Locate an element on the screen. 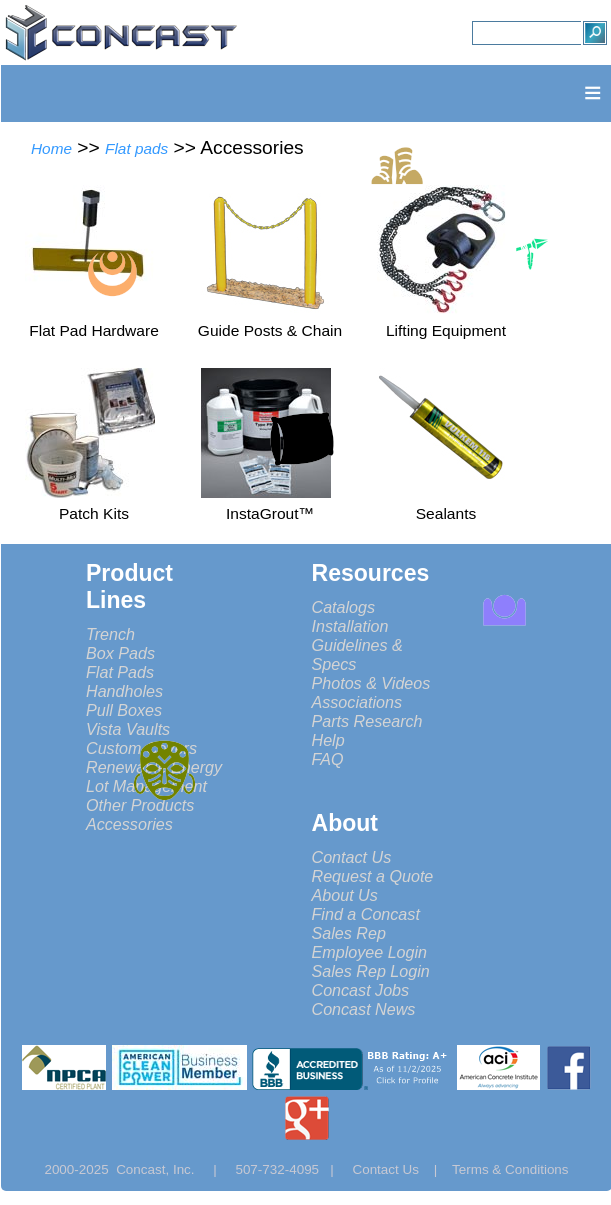 This screenshot has width=611, height=1205. indicates a loading or syncing state is located at coordinates (112, 273).